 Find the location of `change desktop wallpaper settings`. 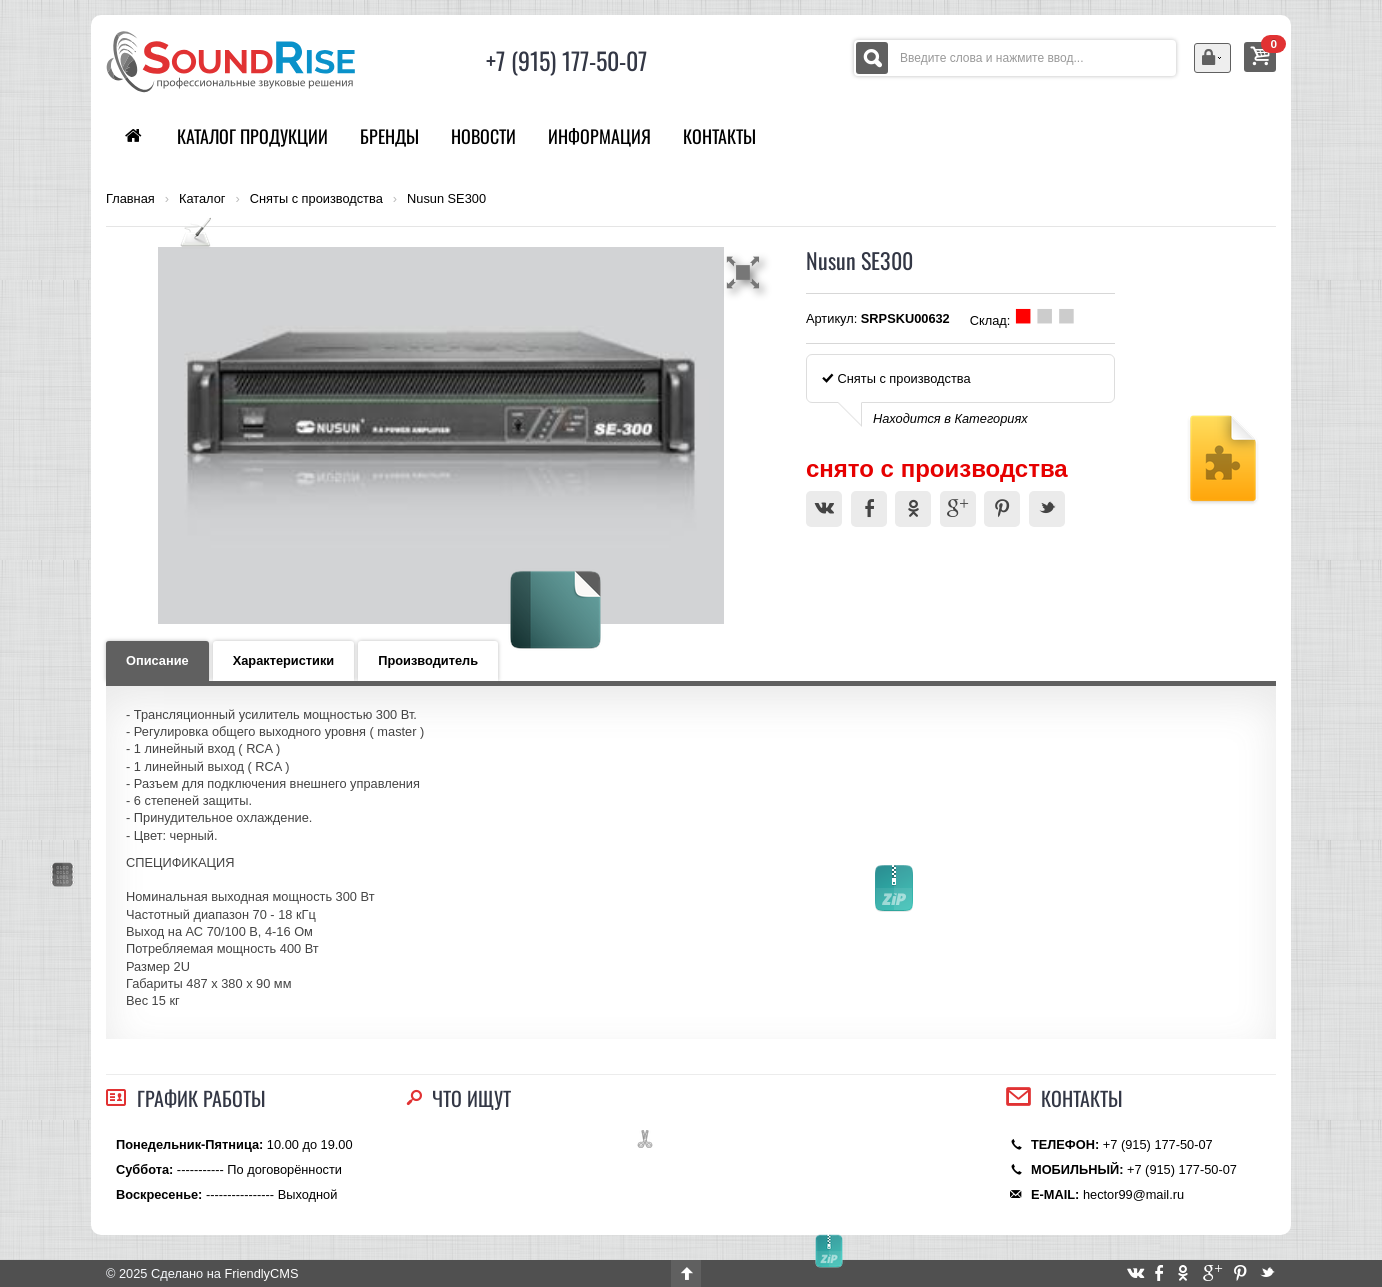

change desktop wallpaper settings is located at coordinates (555, 606).